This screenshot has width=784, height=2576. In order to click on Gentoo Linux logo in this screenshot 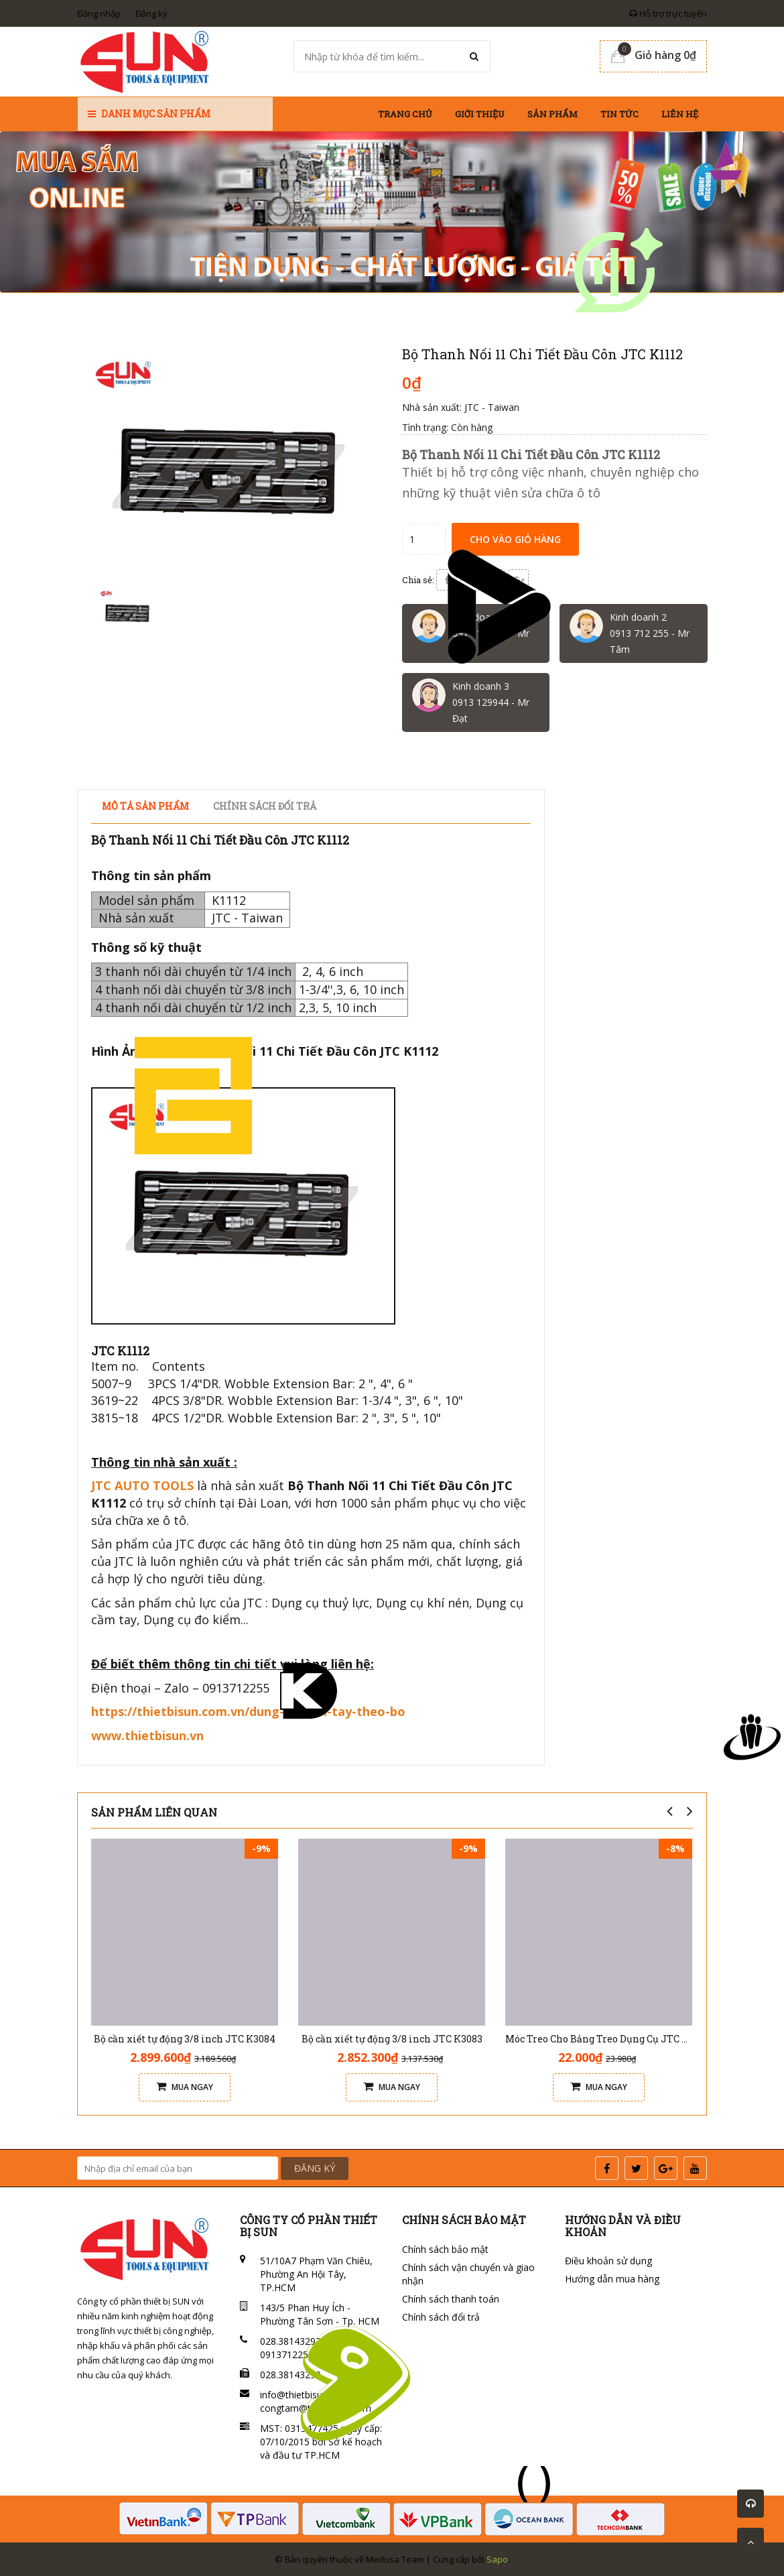, I will do `click(355, 2383)`.